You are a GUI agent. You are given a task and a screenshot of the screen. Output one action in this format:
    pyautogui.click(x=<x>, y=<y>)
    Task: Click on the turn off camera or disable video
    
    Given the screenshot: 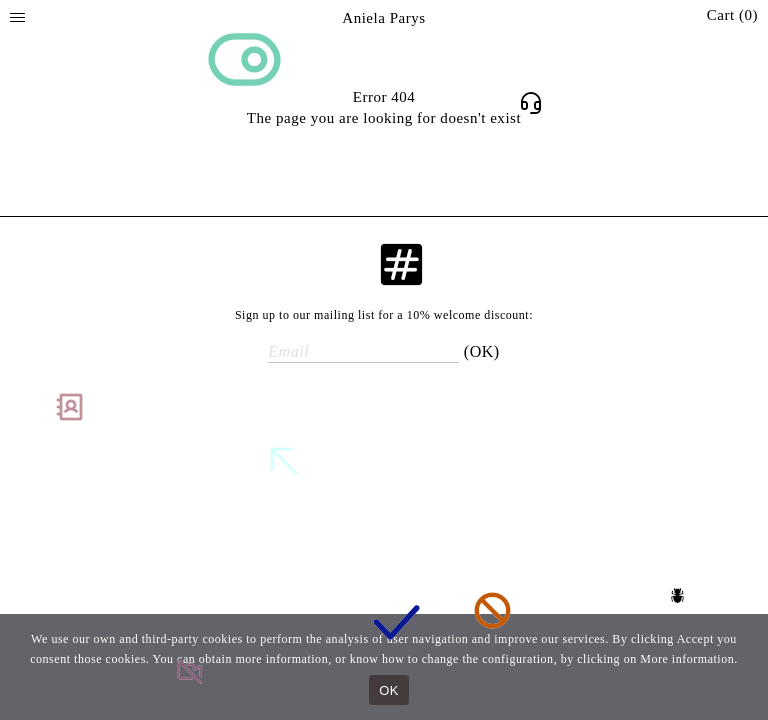 What is the action you would take?
    pyautogui.click(x=189, y=671)
    